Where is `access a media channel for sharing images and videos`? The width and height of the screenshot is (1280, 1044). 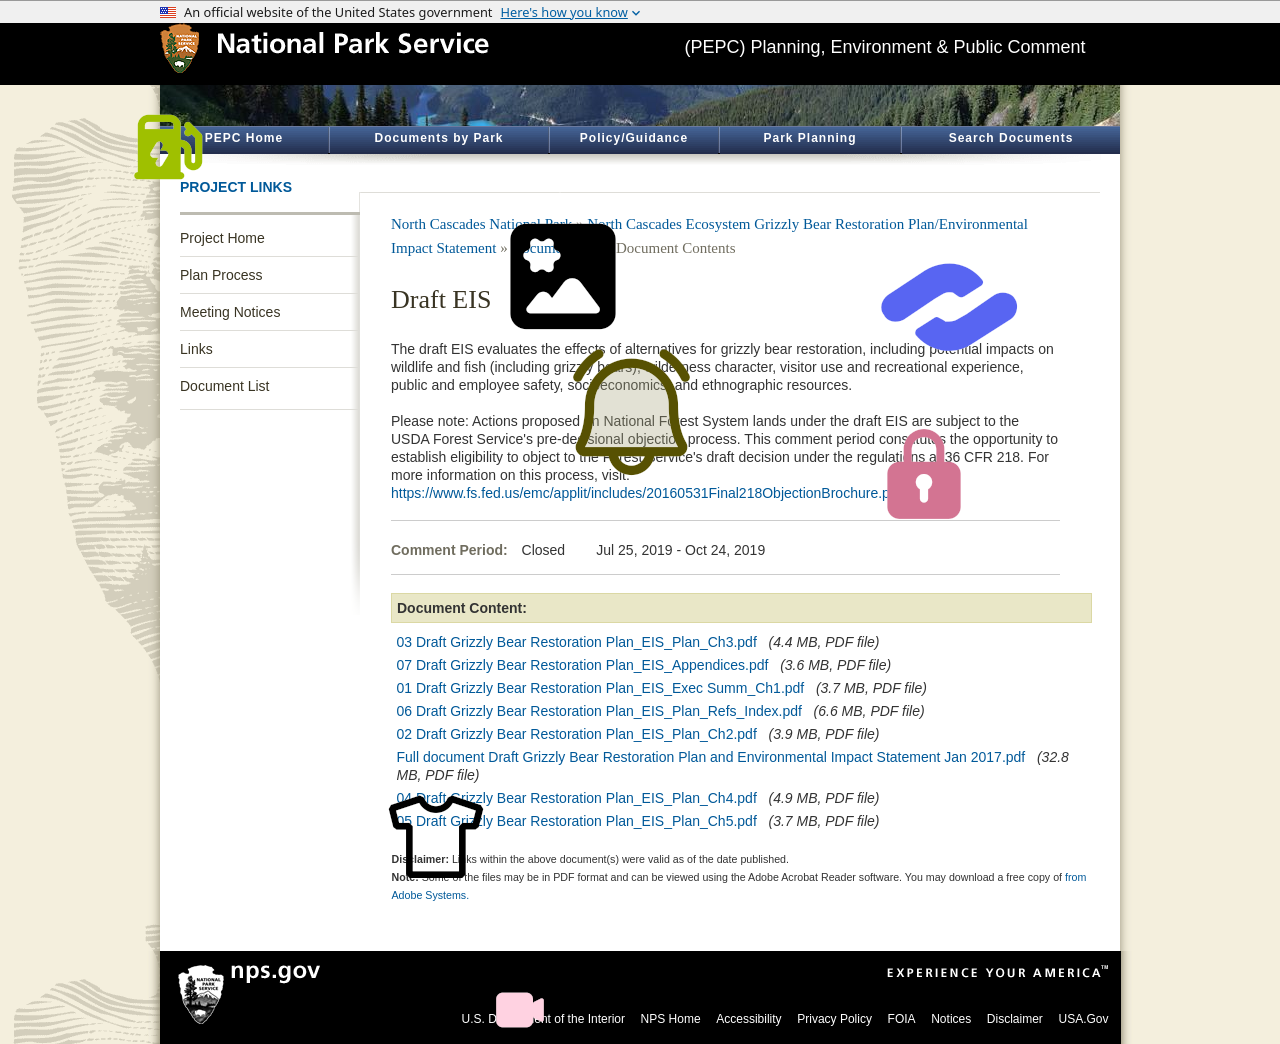
access a media channel for sharing images and videos is located at coordinates (563, 276).